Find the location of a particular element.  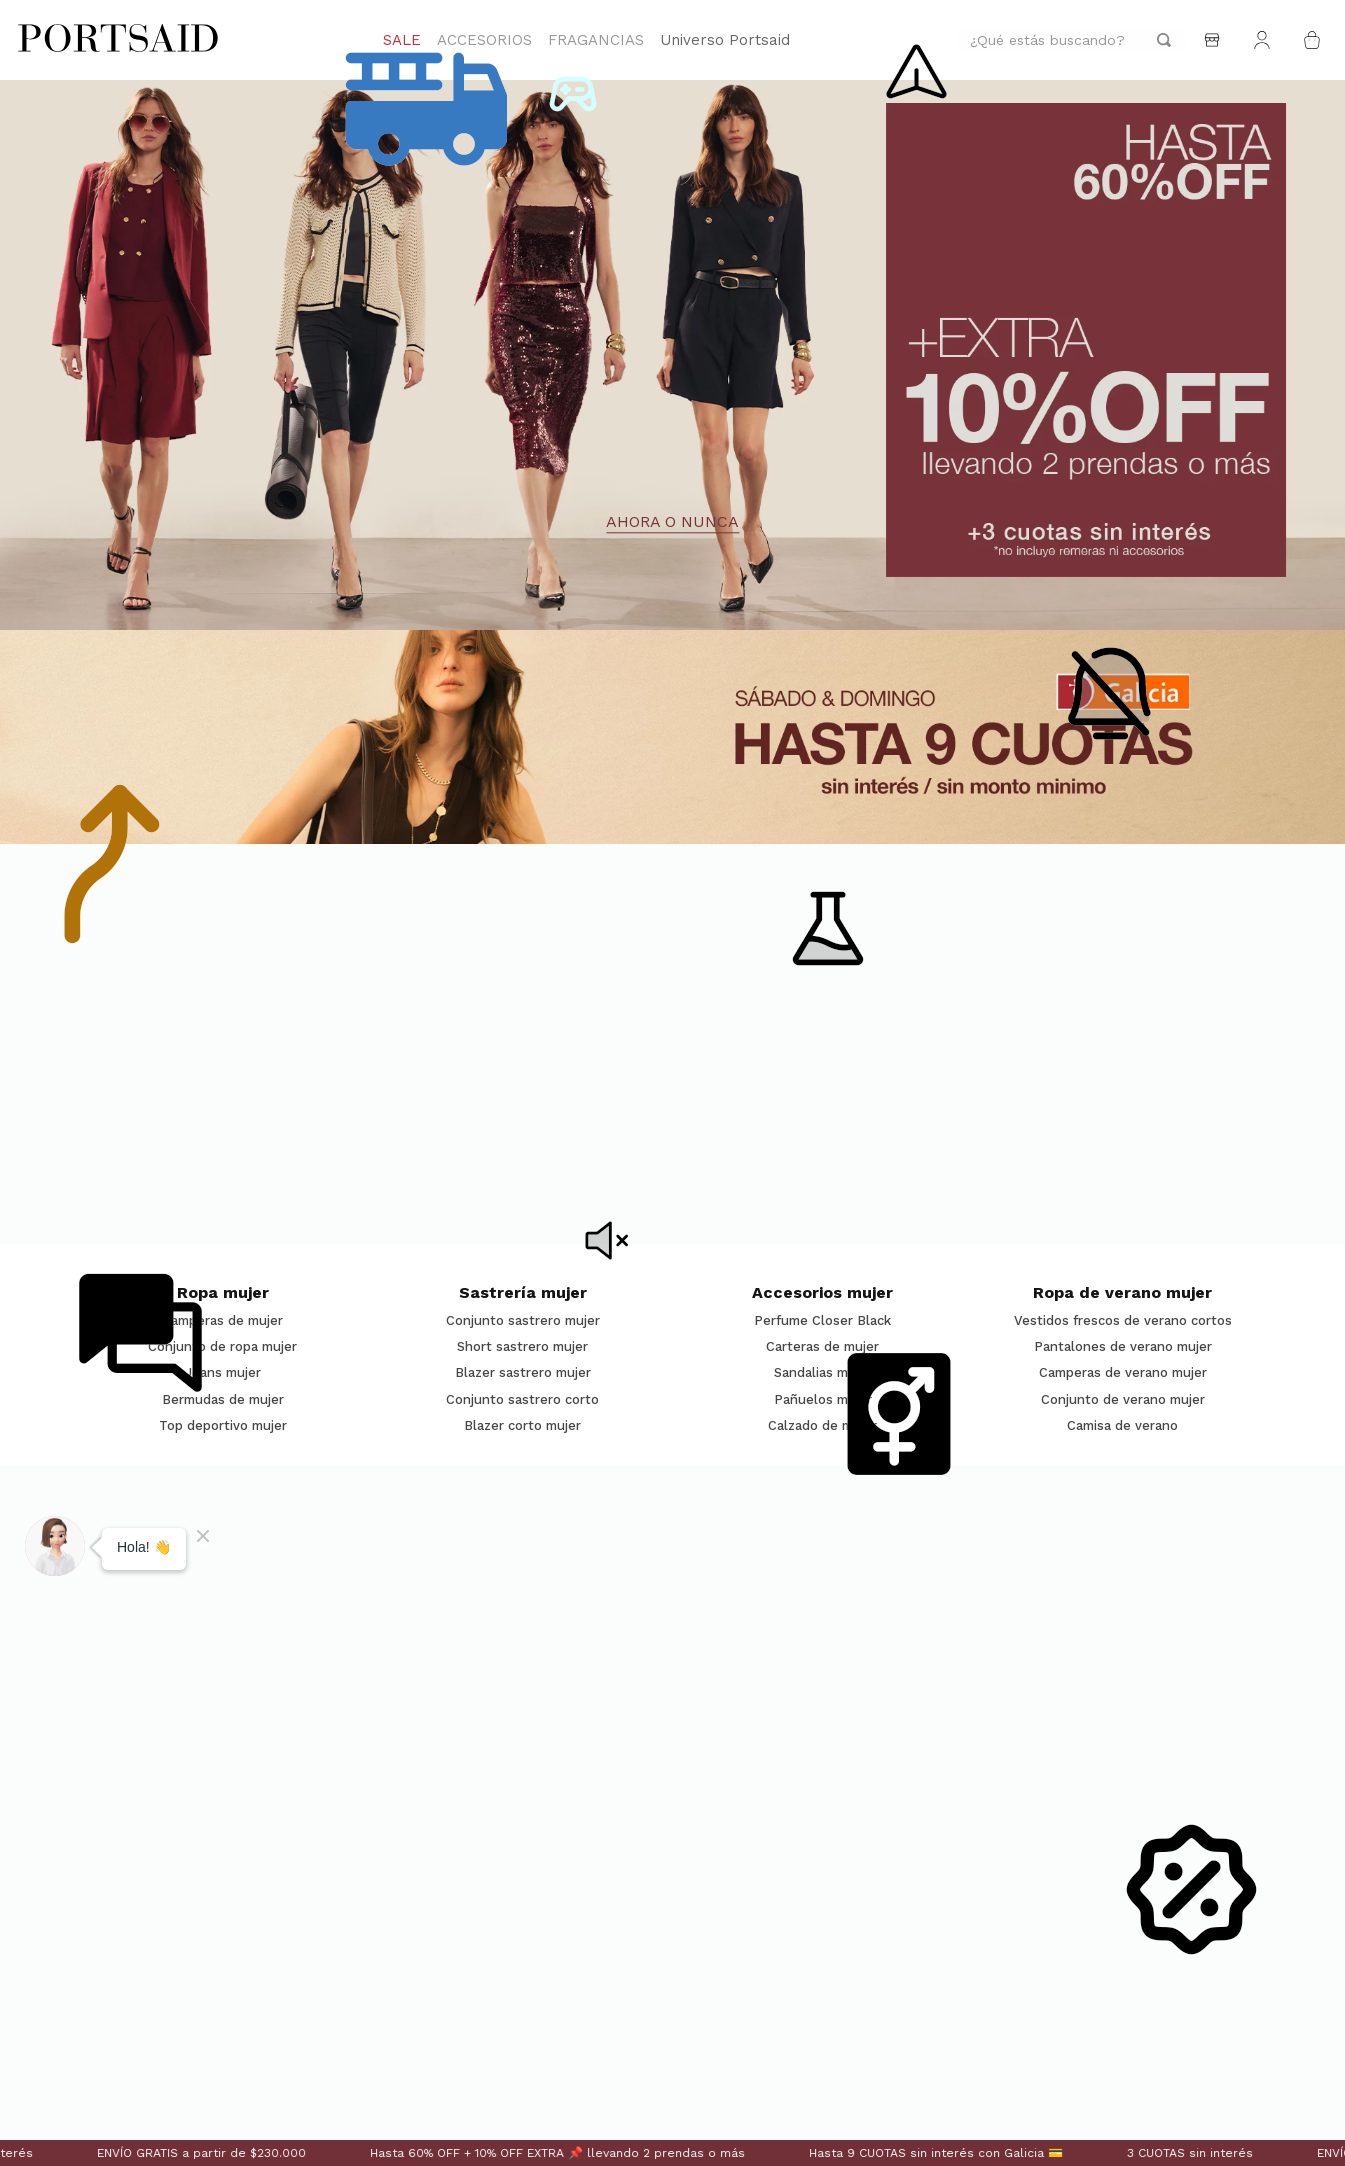

open your conversations is located at coordinates (140, 1330).